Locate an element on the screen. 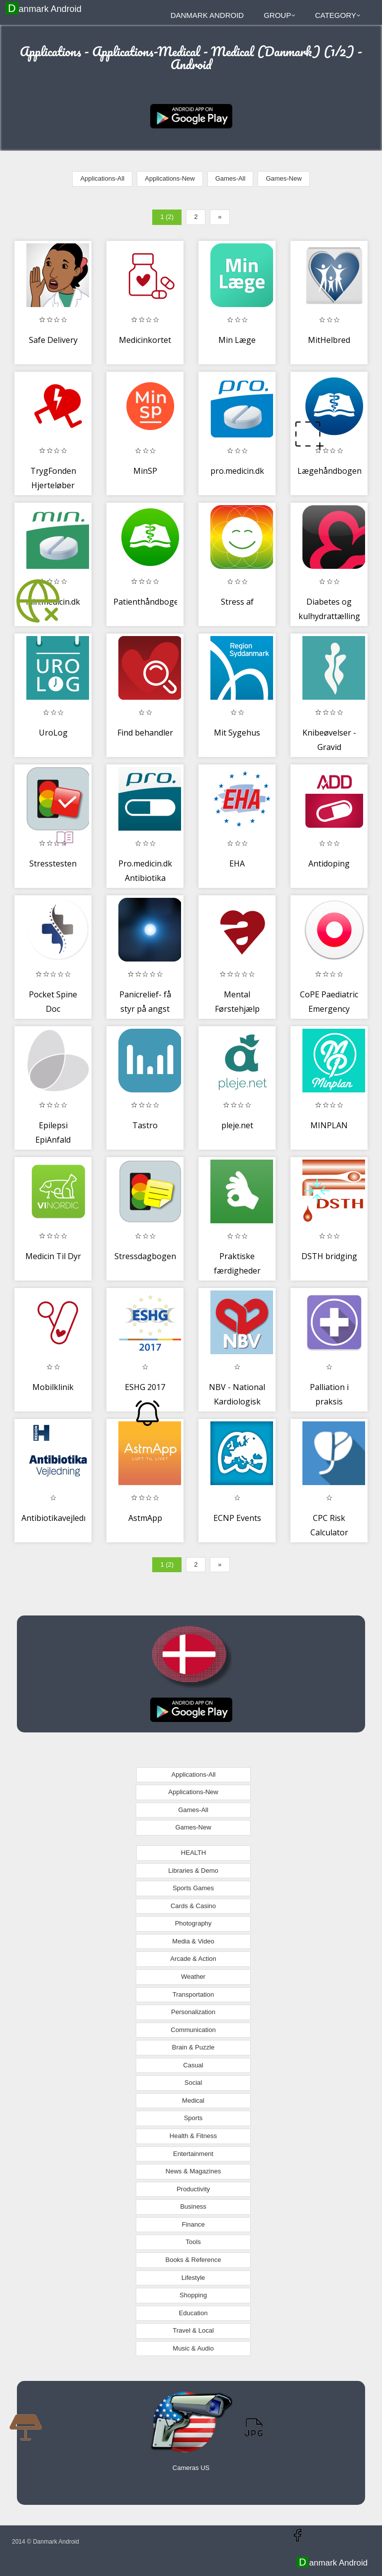 Image resolution: width=382 pixels, height=2576 pixels. add to current selection is located at coordinates (308, 434).